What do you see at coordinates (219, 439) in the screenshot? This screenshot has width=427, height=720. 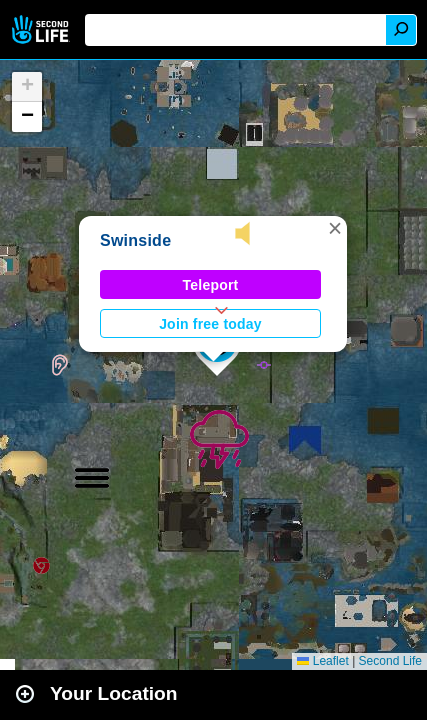 I see `indicates thunderstorm weather conditions` at bounding box center [219, 439].